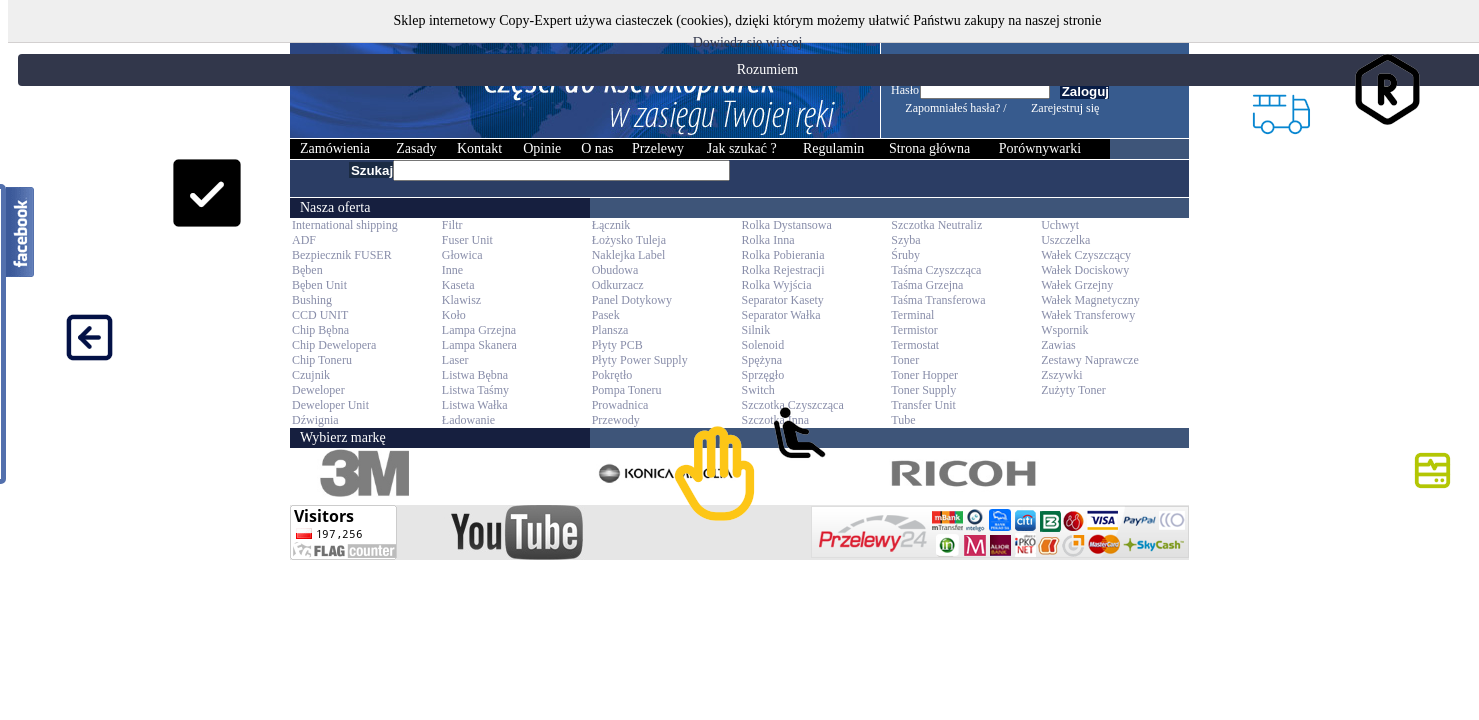 The image size is (1479, 720). What do you see at coordinates (1432, 470) in the screenshot?
I see `view heart rate or vital signs data` at bounding box center [1432, 470].